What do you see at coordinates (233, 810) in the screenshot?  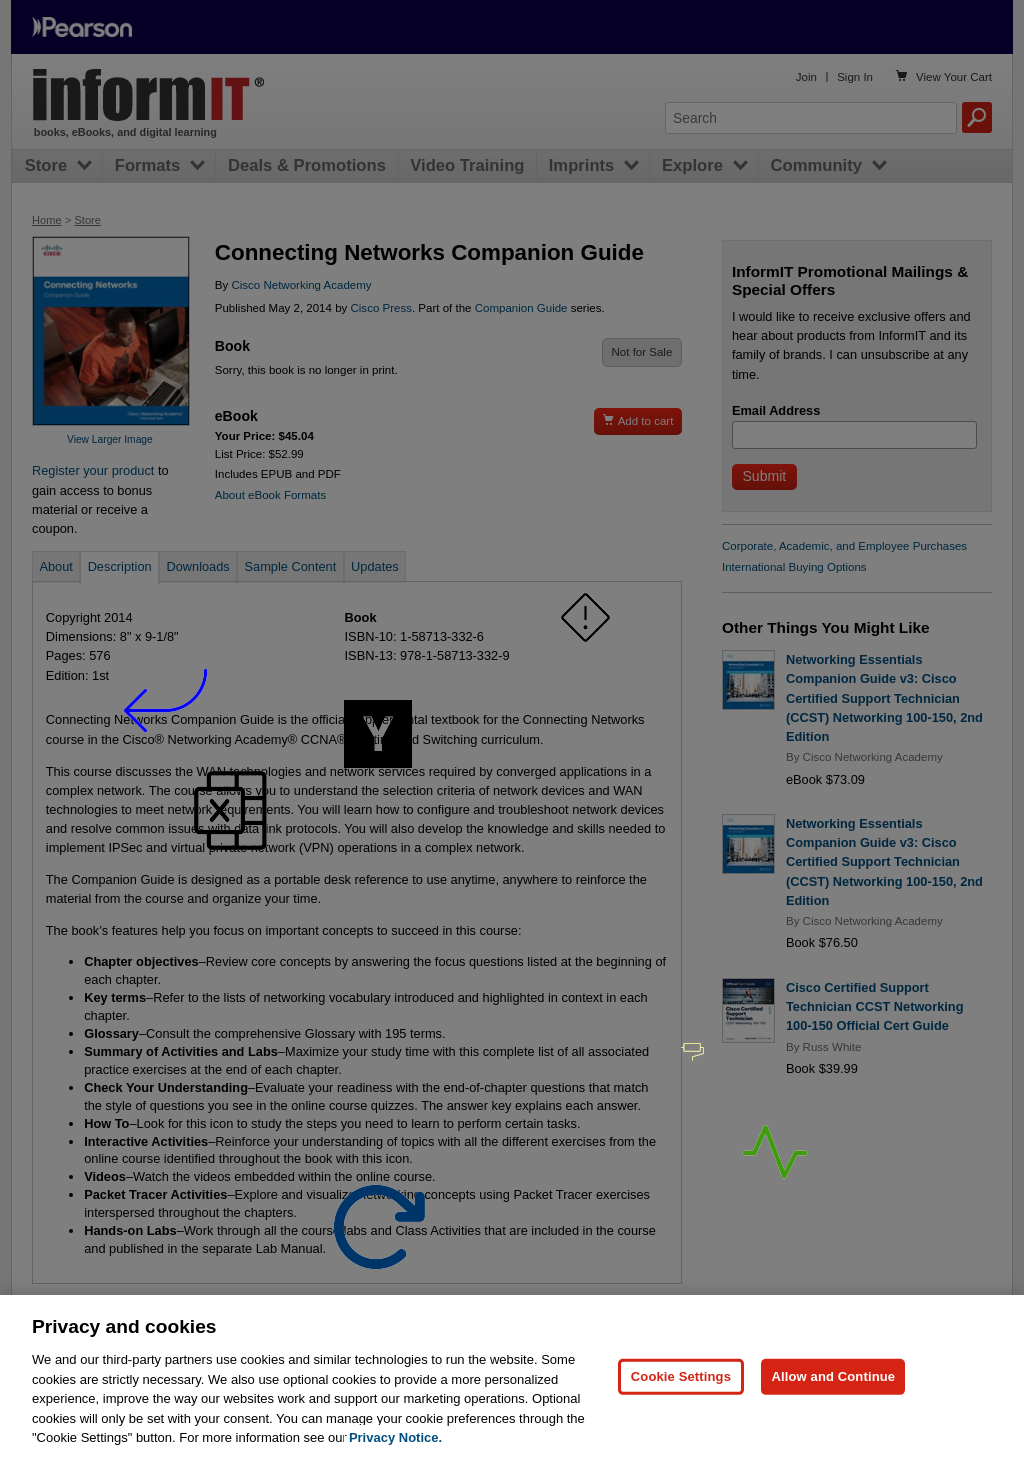 I see `open Microsoft Excel` at bounding box center [233, 810].